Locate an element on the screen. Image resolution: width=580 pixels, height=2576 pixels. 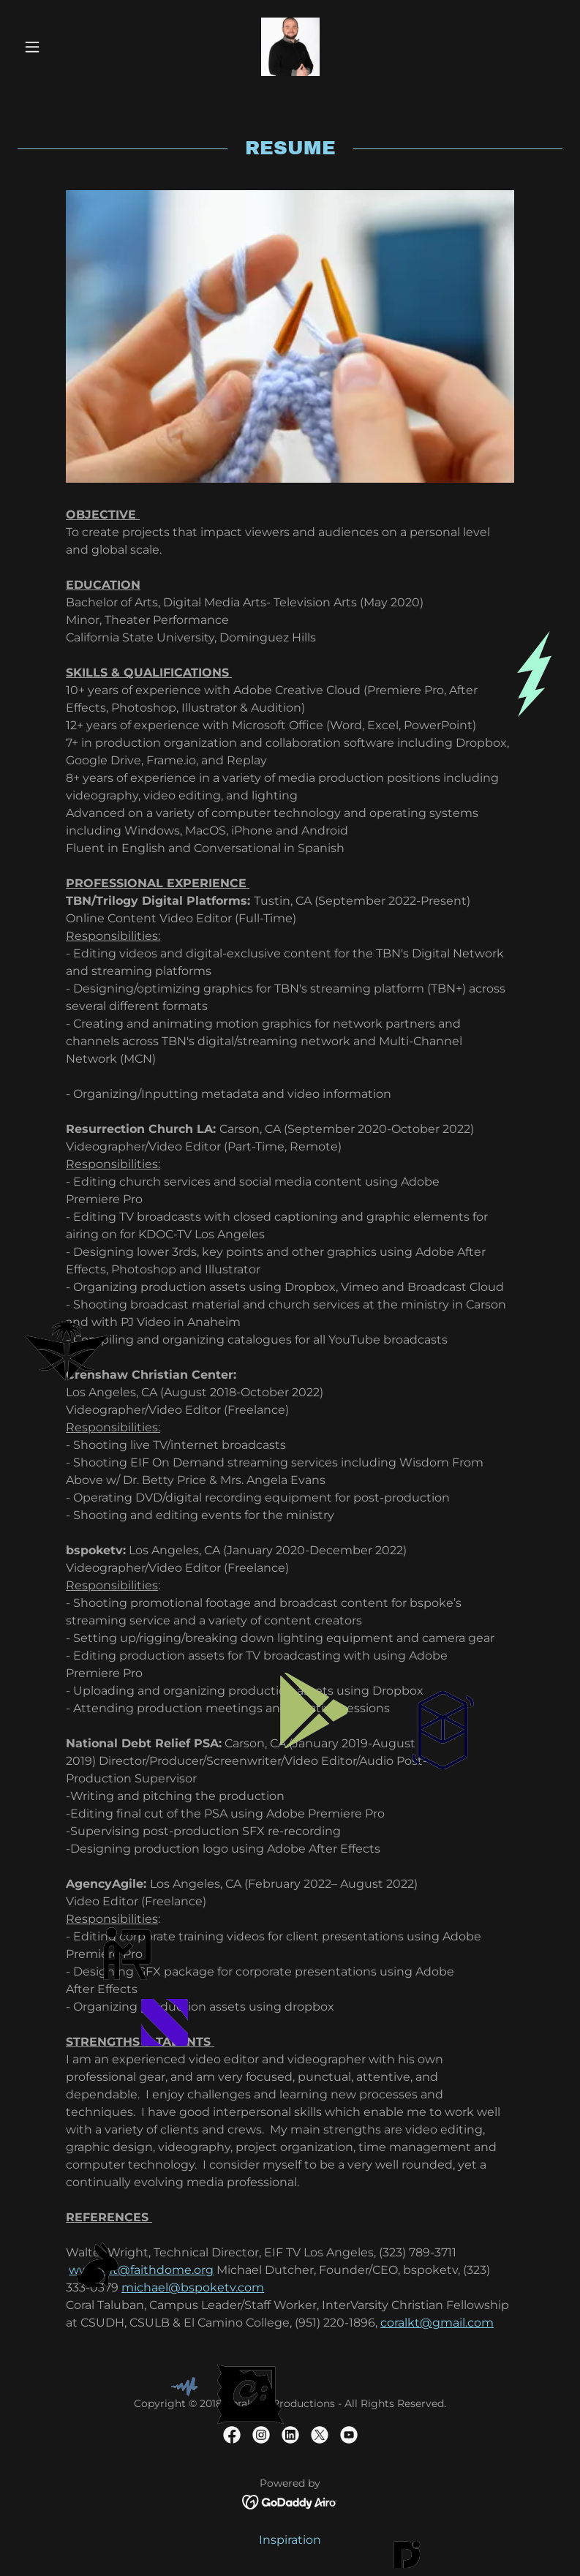
chocolatey package manager logo is located at coordinates (250, 2394).